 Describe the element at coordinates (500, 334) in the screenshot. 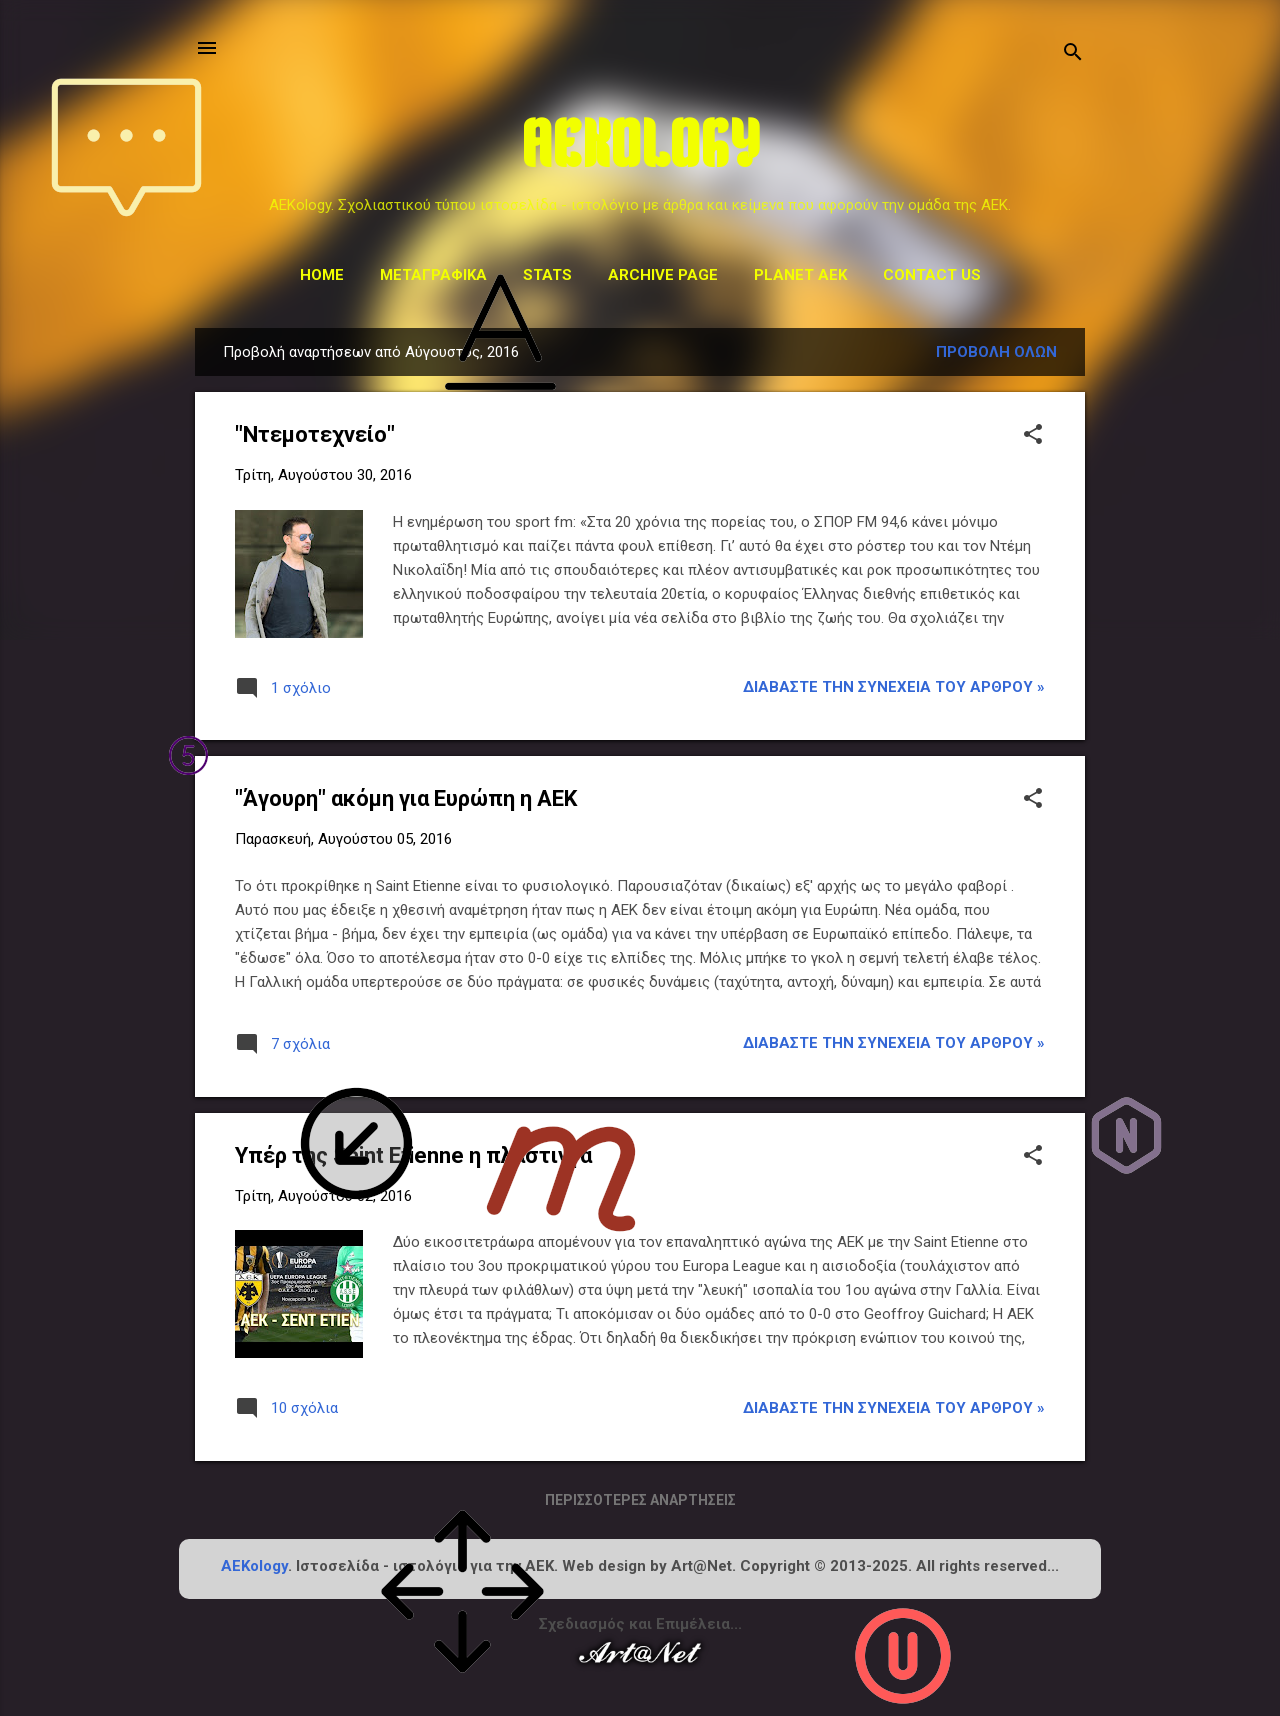

I see `apply underline formatting to selected text` at that location.